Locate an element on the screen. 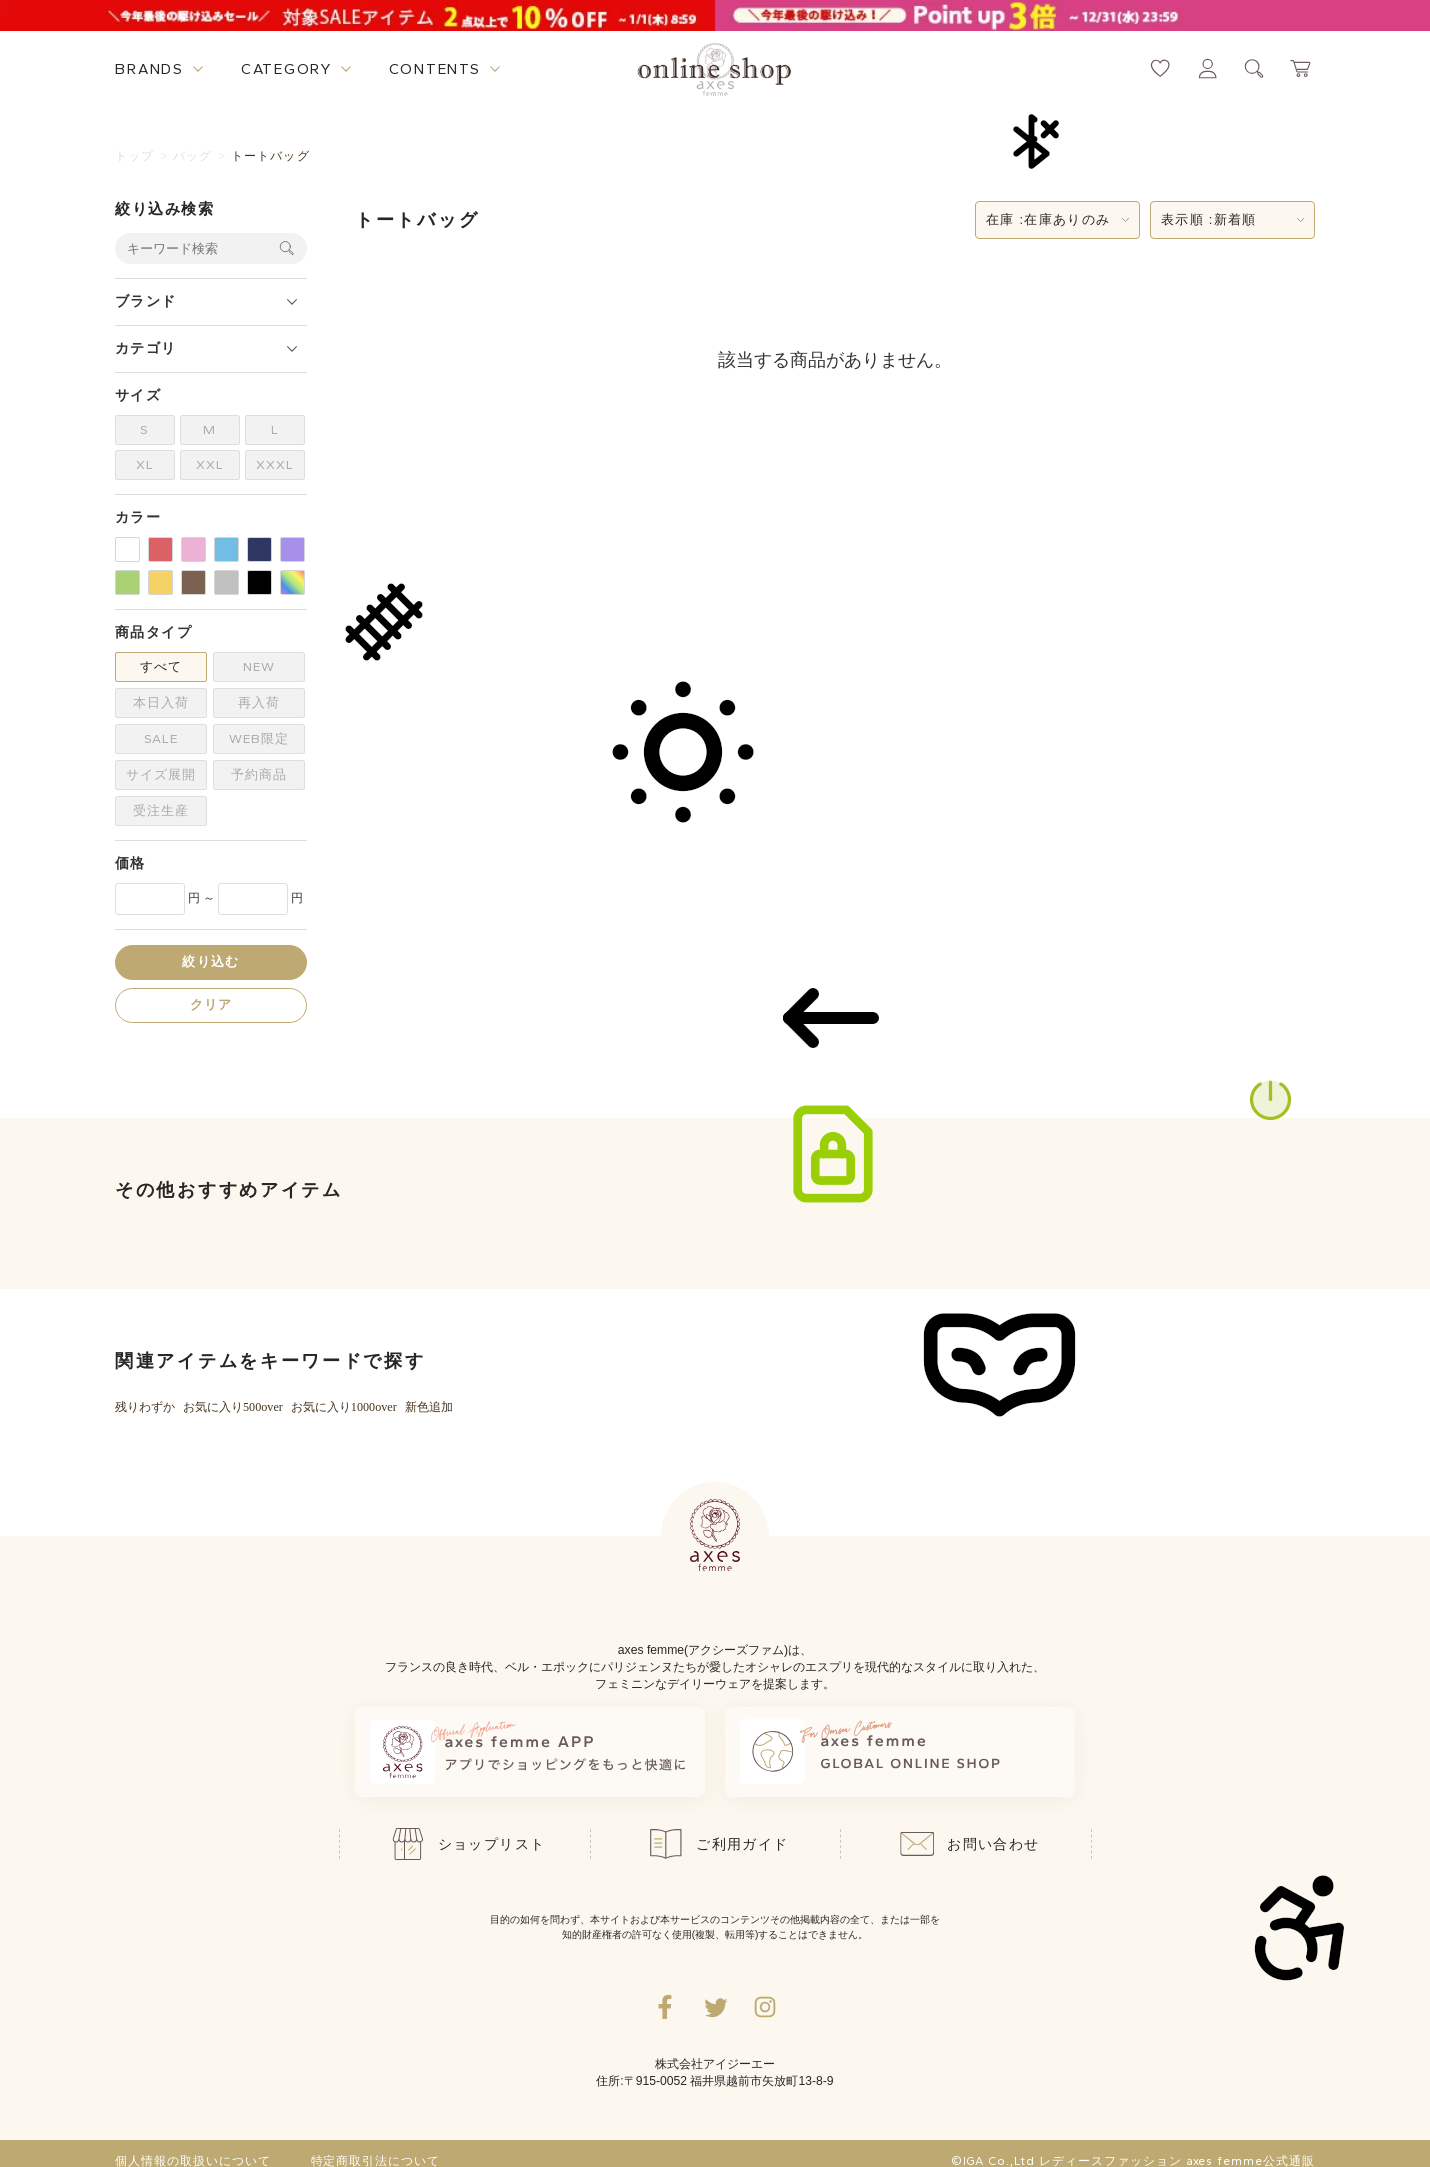 The image size is (1430, 2167). turn device on or off is located at coordinates (1270, 1099).